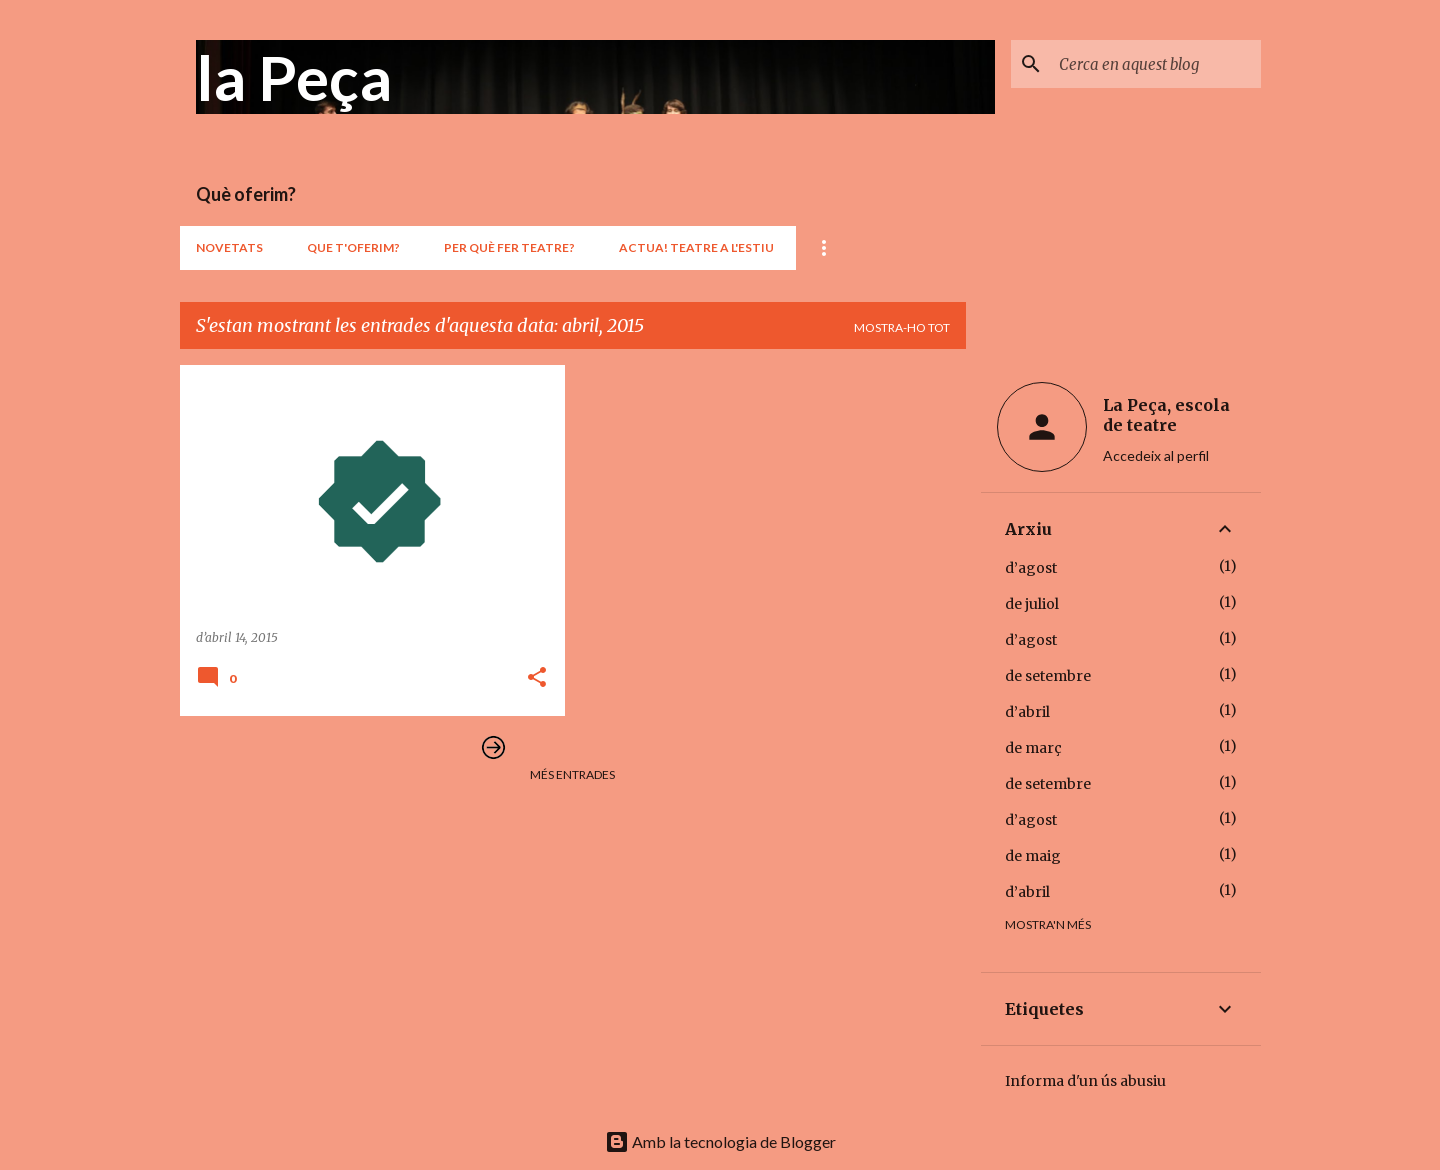 This screenshot has width=1440, height=1170. What do you see at coordinates (493, 747) in the screenshot?
I see `proceed to the next step` at bounding box center [493, 747].